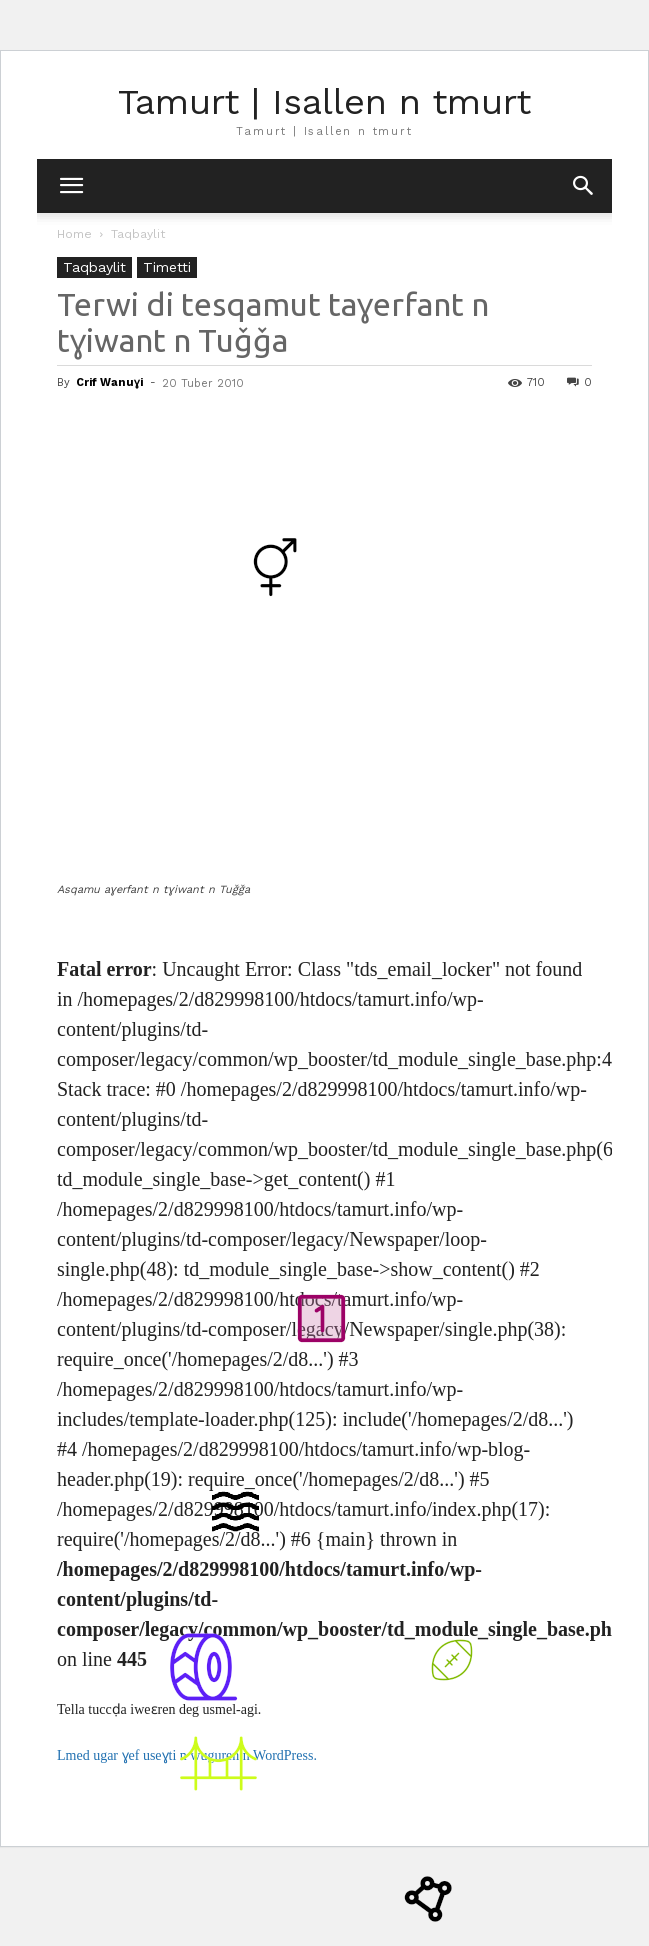 The width and height of the screenshot is (649, 1946). Describe the element at coordinates (273, 566) in the screenshot. I see `indicates intersex gender identity option` at that location.